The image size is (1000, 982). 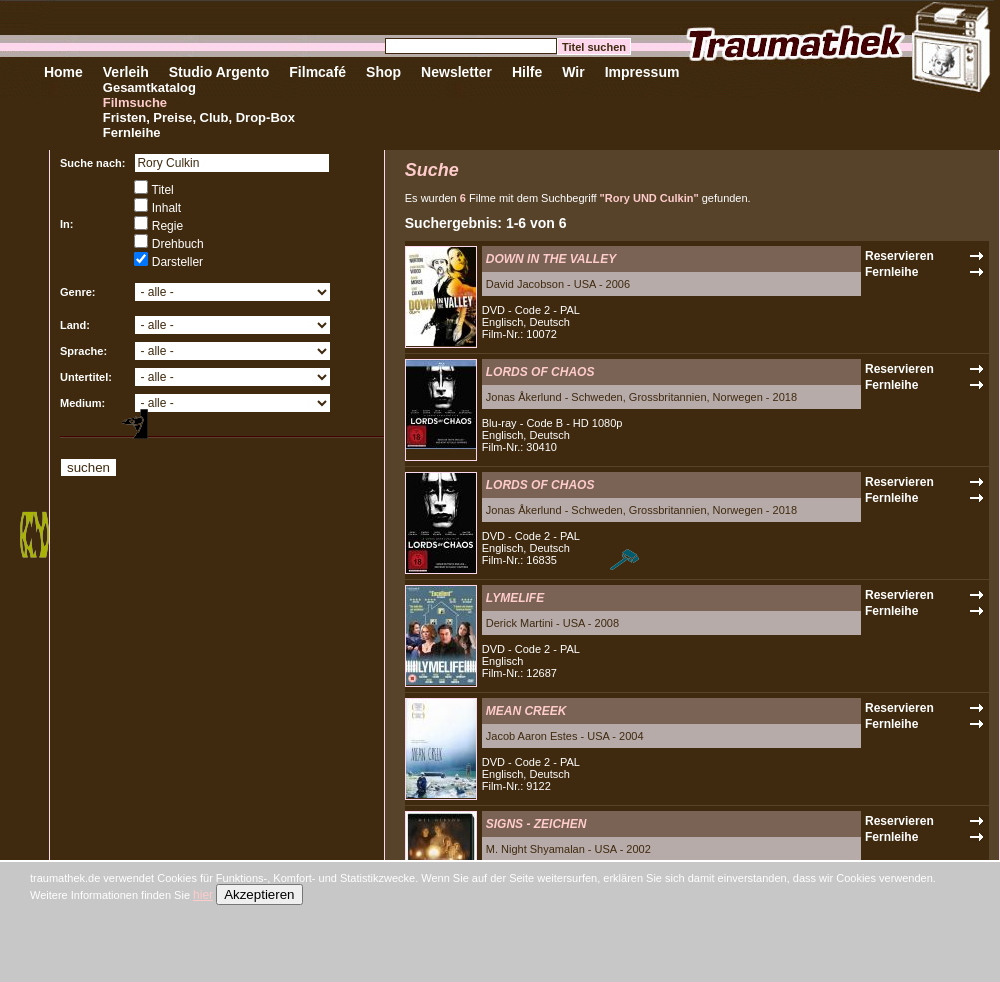 What do you see at coordinates (34, 534) in the screenshot?
I see `select mucous pillar creature or obstacle in game` at bounding box center [34, 534].